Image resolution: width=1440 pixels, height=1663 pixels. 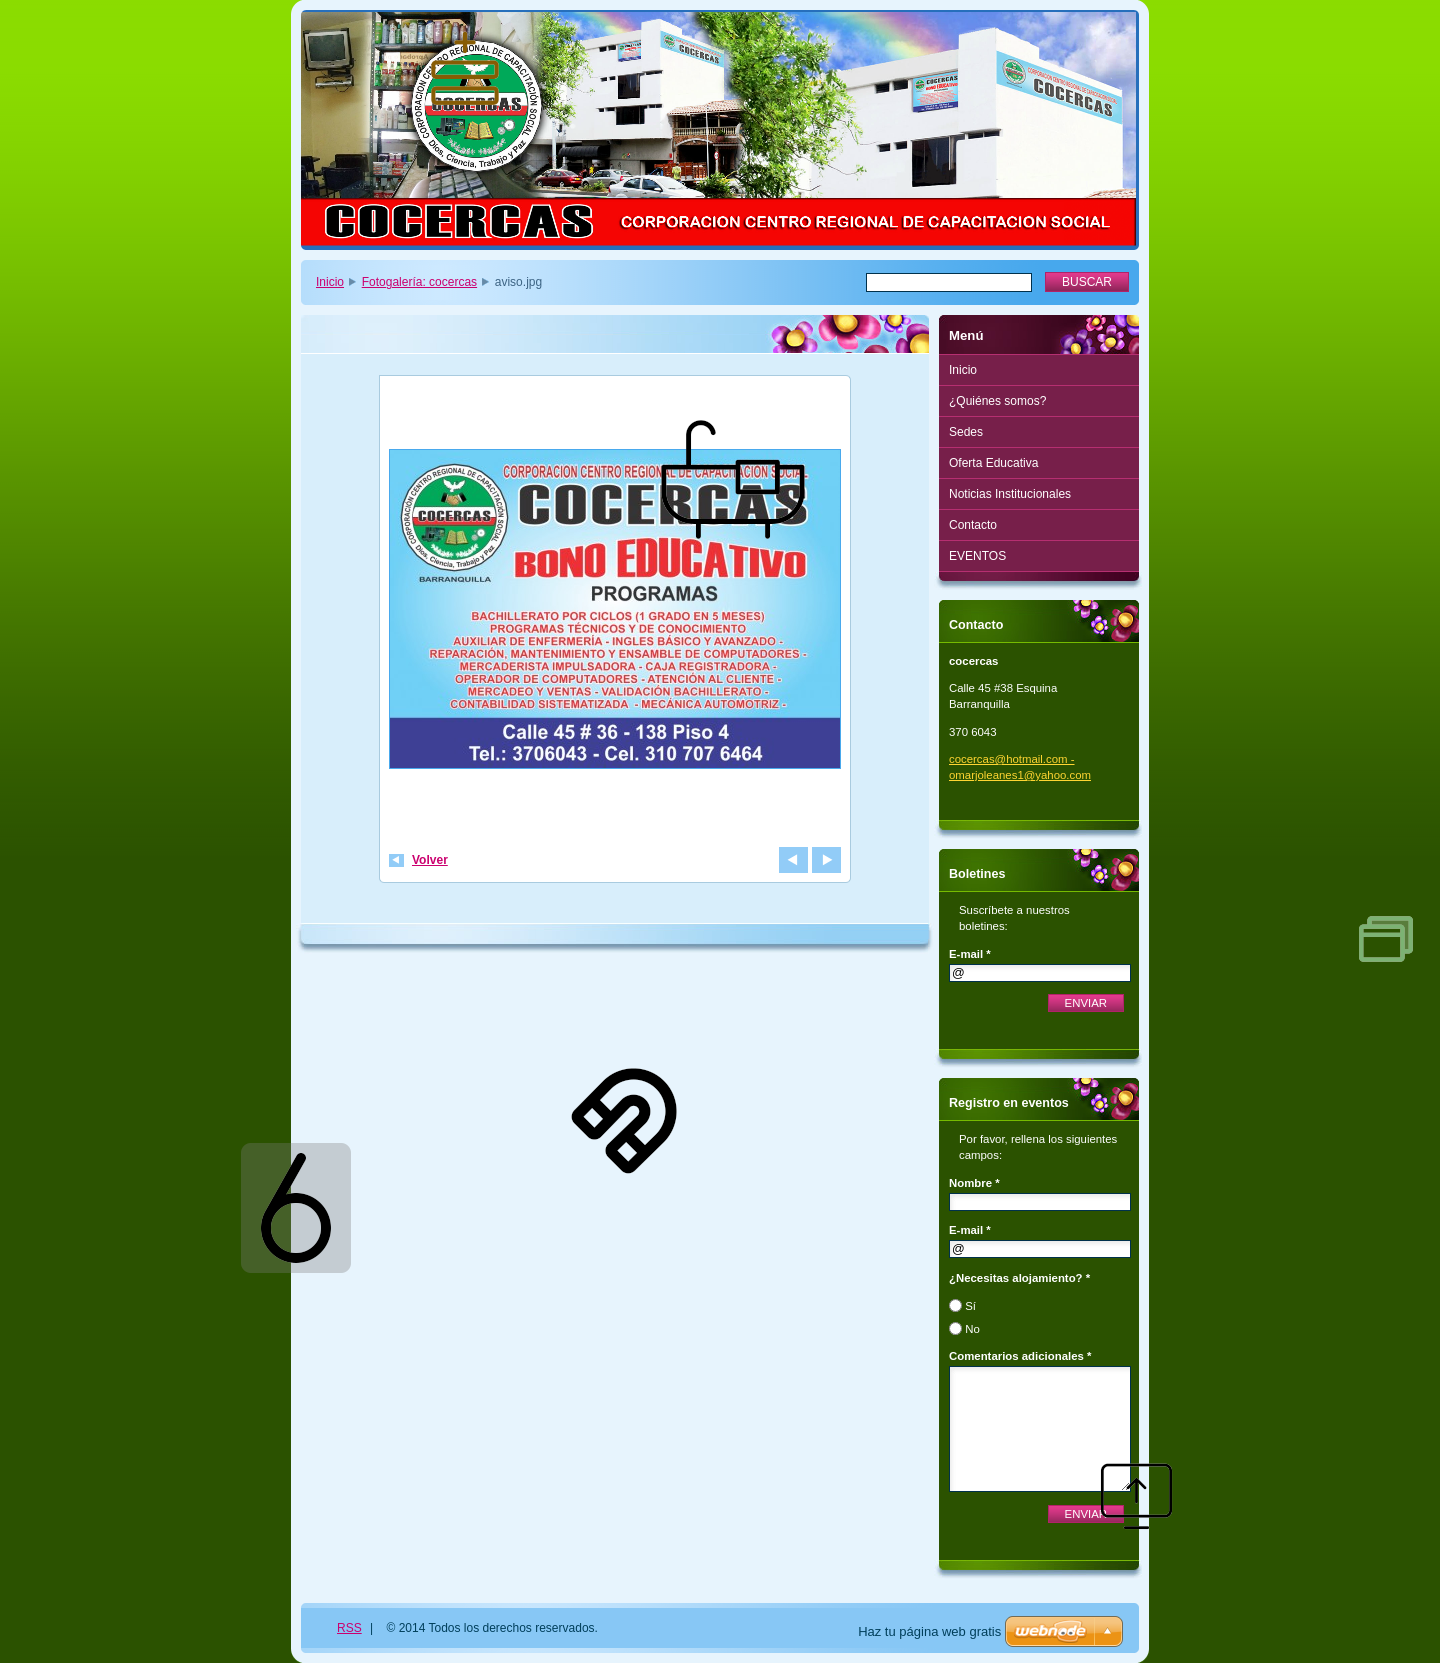 What do you see at coordinates (626, 1119) in the screenshot?
I see `activate magnetic snap or alignment tool` at bounding box center [626, 1119].